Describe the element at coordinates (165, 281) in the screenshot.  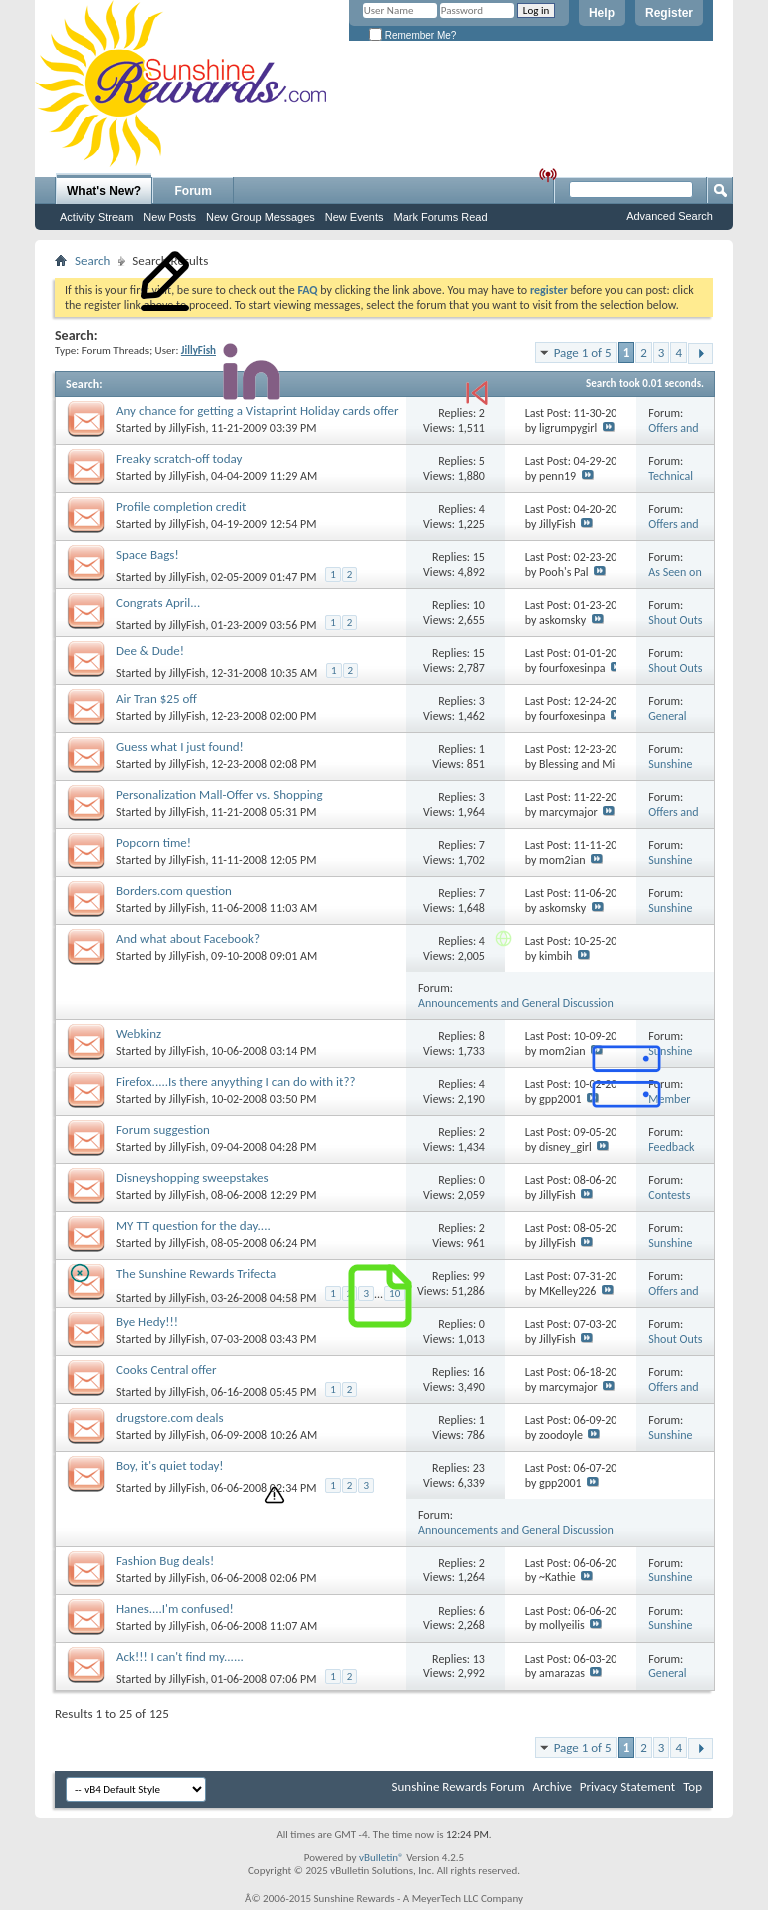
I see `edit content or text` at that location.